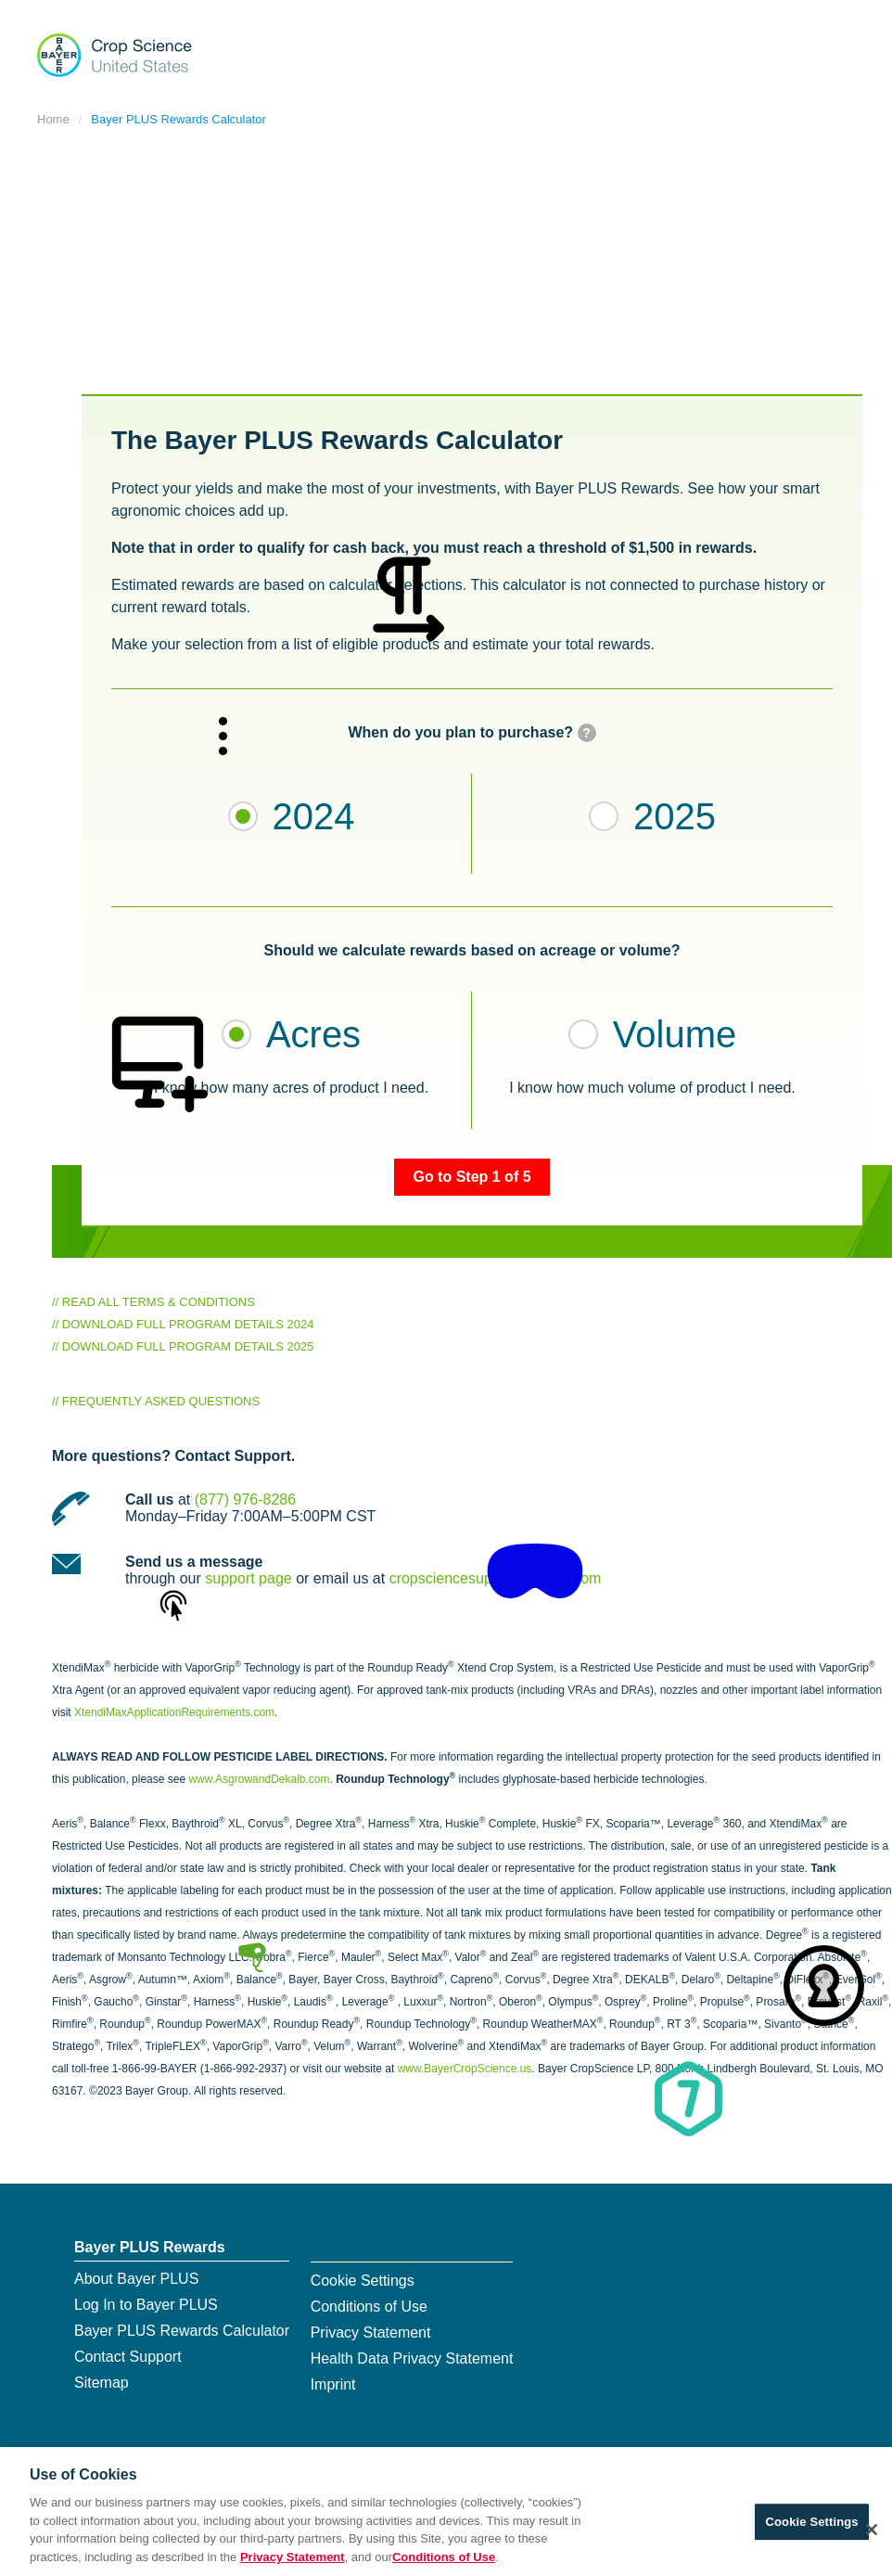 The image size is (892, 2576). What do you see at coordinates (252, 1955) in the screenshot?
I see `access hair styling or beauty tools` at bounding box center [252, 1955].